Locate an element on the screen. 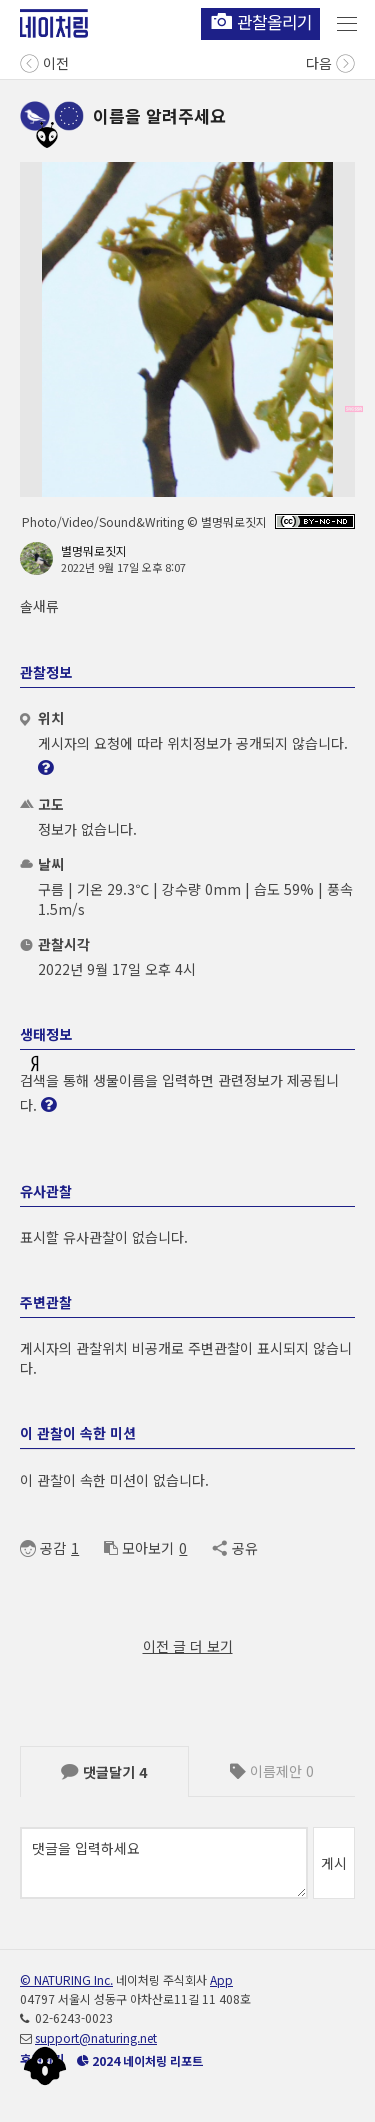  open PlatformIO IDE or development environment is located at coordinates (47, 135).